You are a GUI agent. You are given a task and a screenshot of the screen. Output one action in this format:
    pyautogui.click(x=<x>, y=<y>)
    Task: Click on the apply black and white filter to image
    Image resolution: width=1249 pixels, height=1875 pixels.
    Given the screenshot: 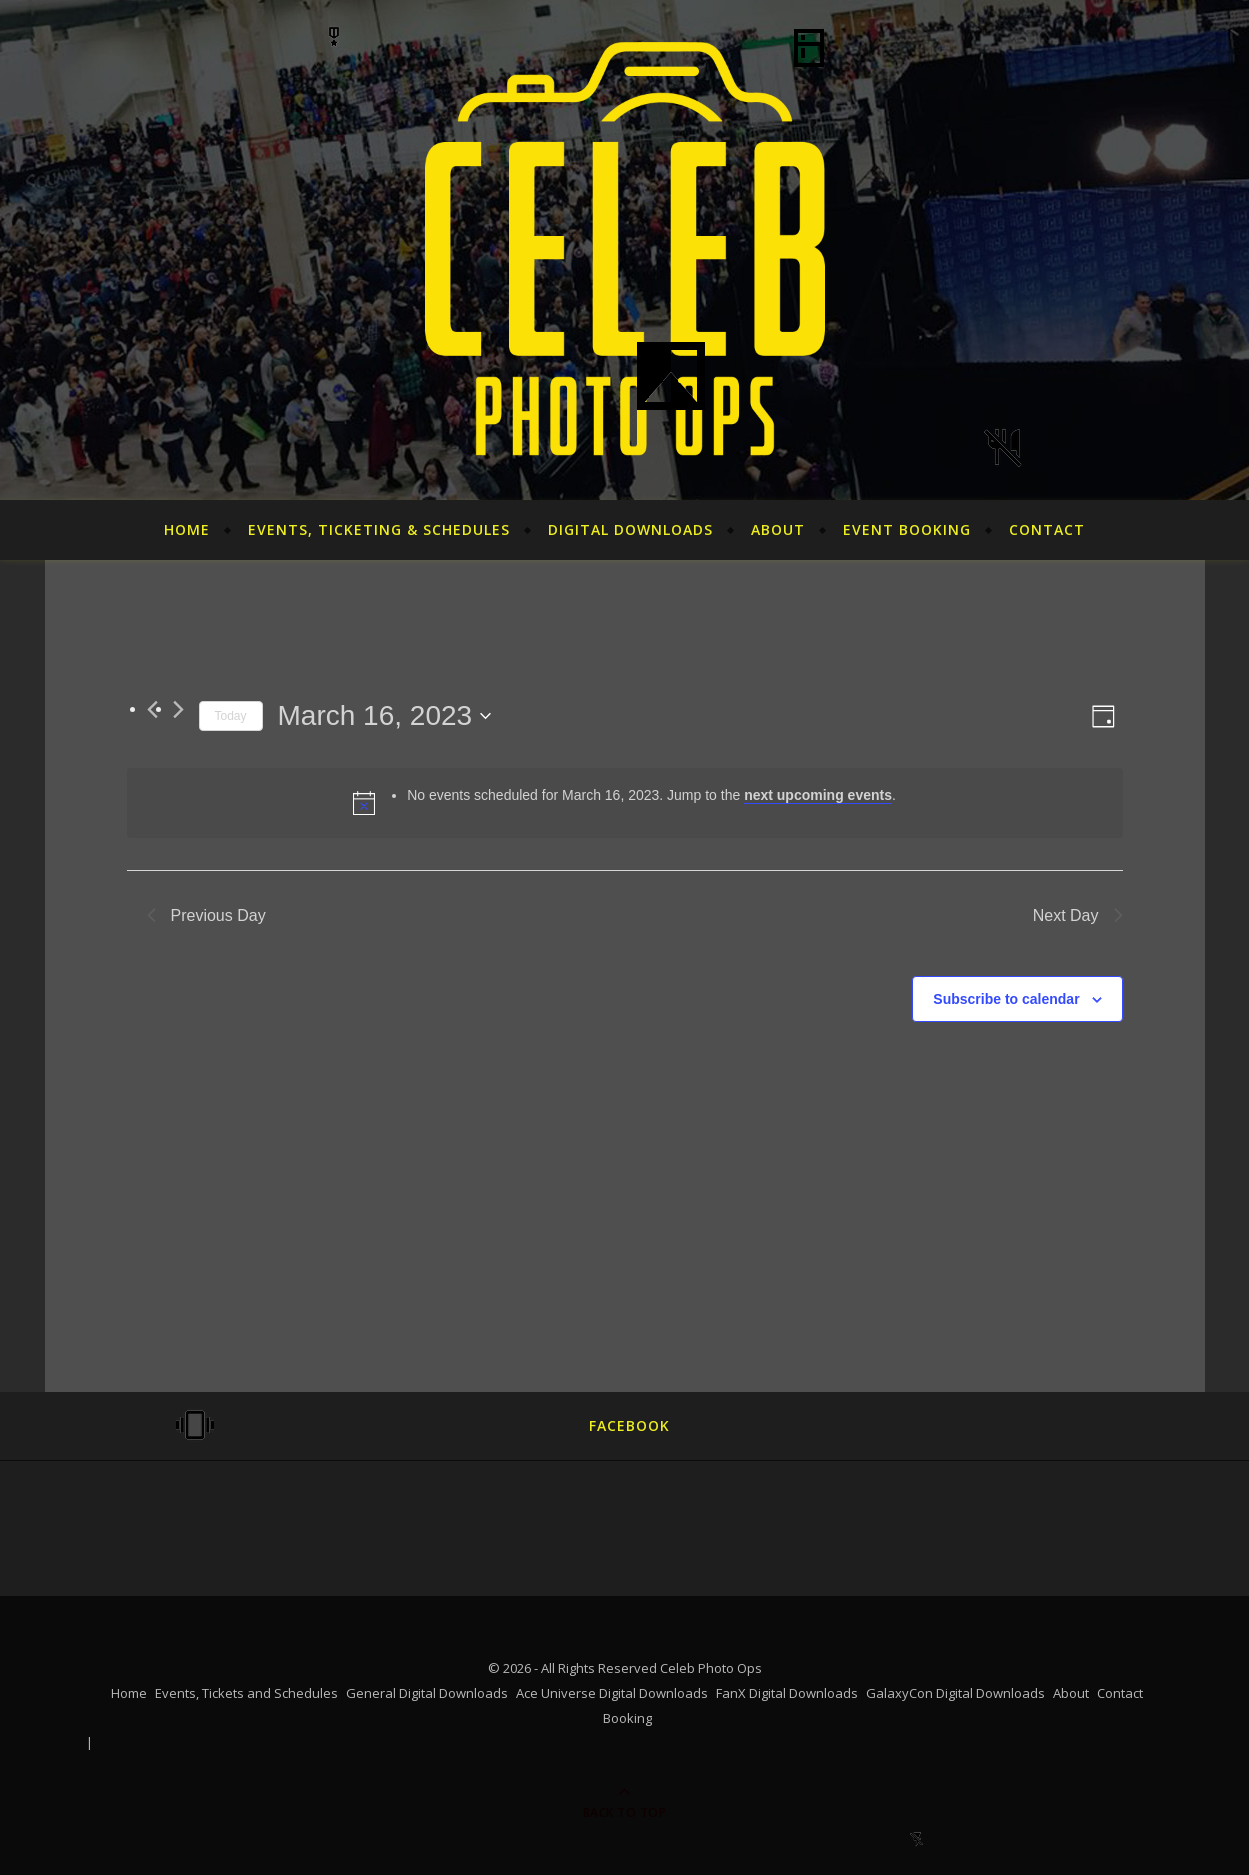 What is the action you would take?
    pyautogui.click(x=671, y=376)
    